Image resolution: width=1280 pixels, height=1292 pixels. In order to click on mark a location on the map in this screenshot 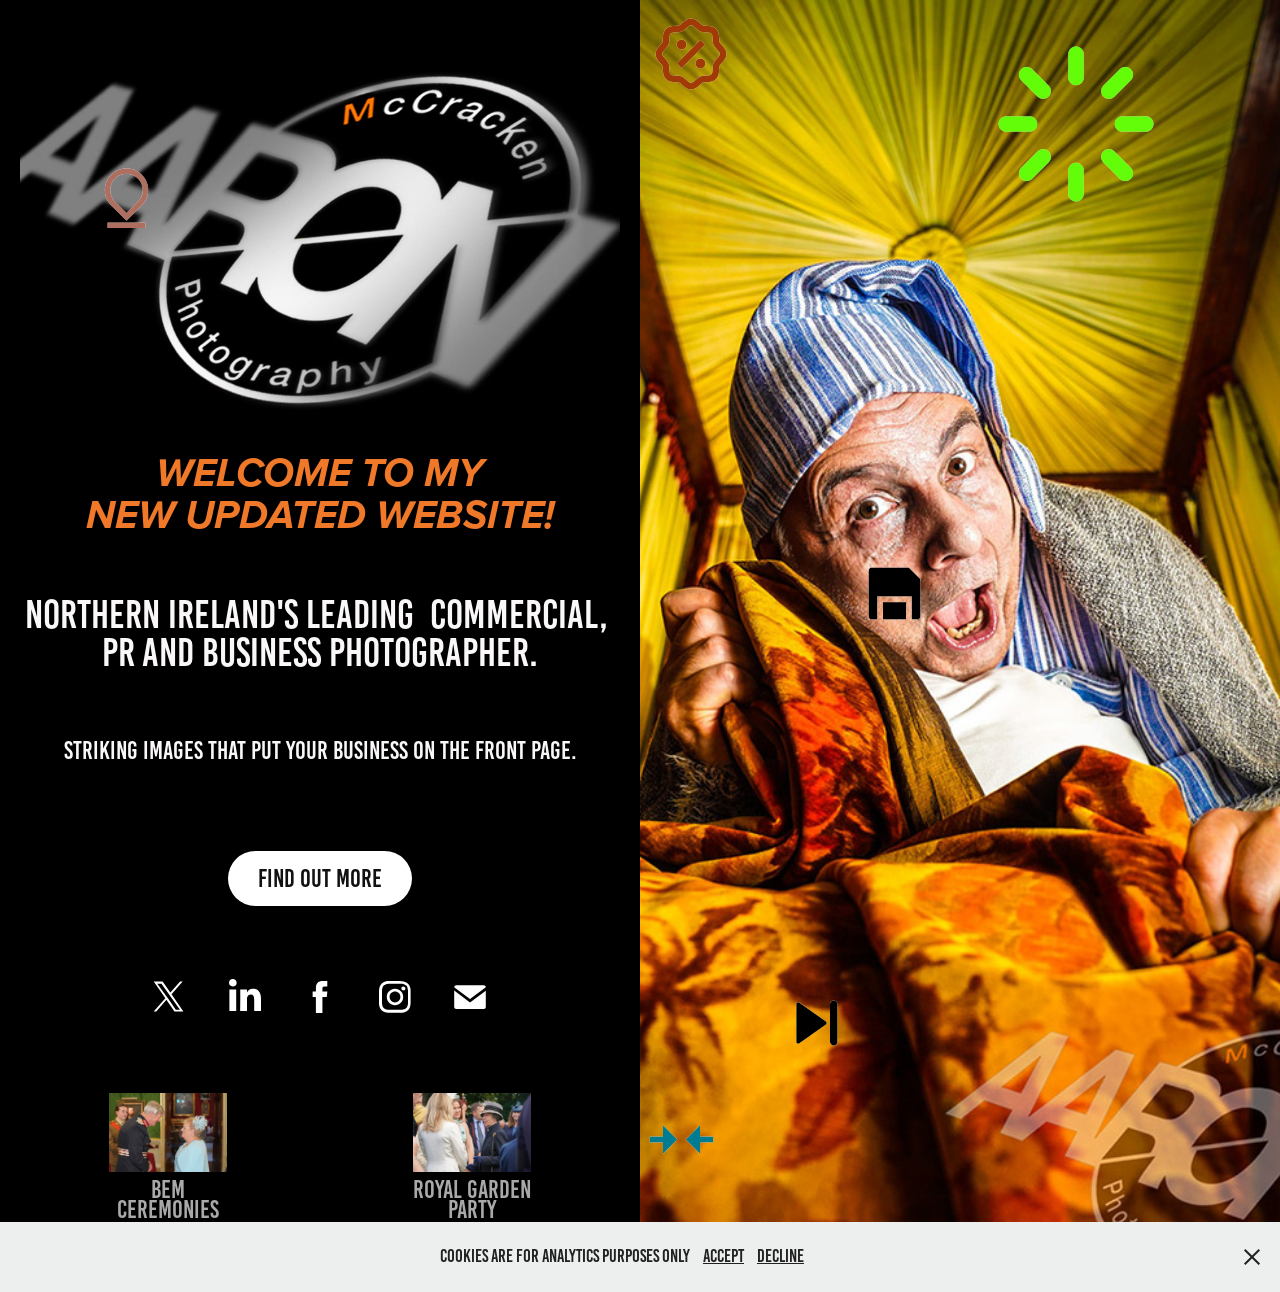, I will do `click(126, 195)`.